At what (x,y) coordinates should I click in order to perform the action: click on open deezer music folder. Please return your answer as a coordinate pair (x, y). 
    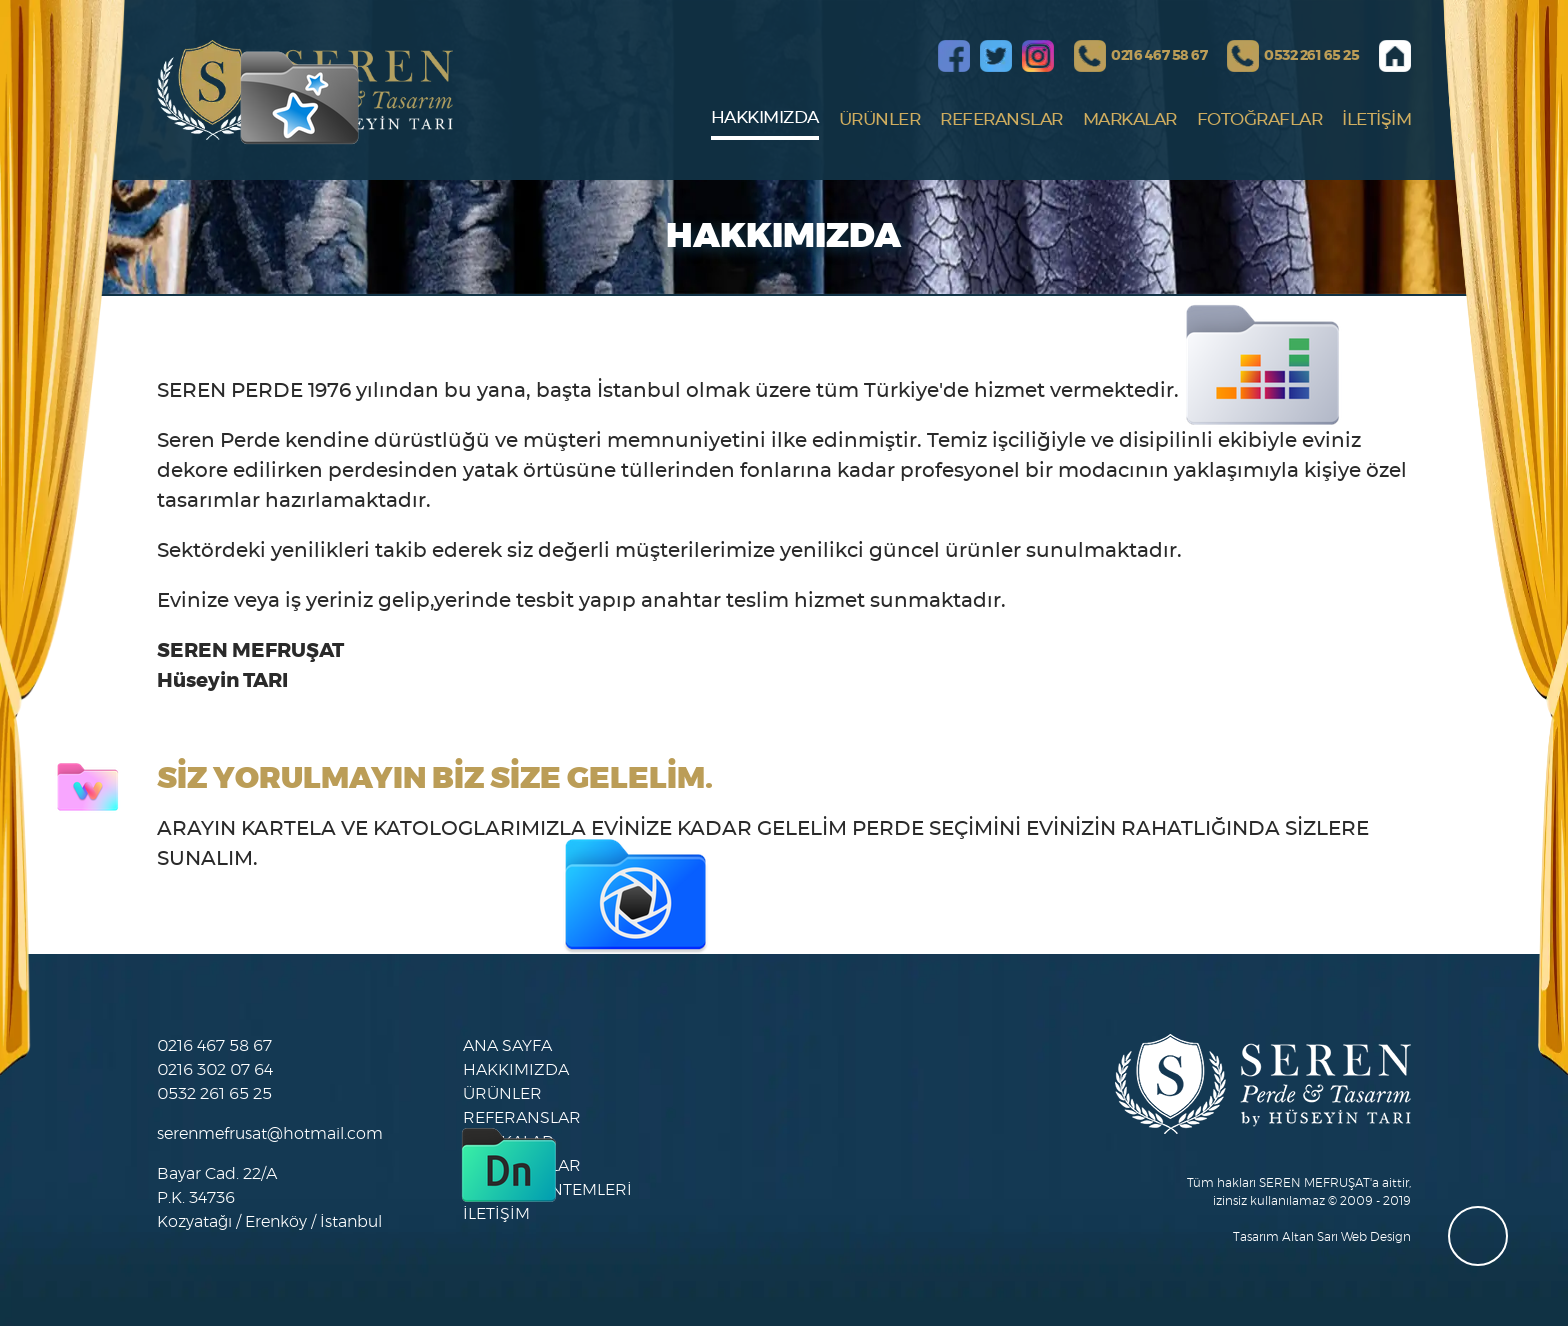
    Looking at the image, I should click on (1262, 369).